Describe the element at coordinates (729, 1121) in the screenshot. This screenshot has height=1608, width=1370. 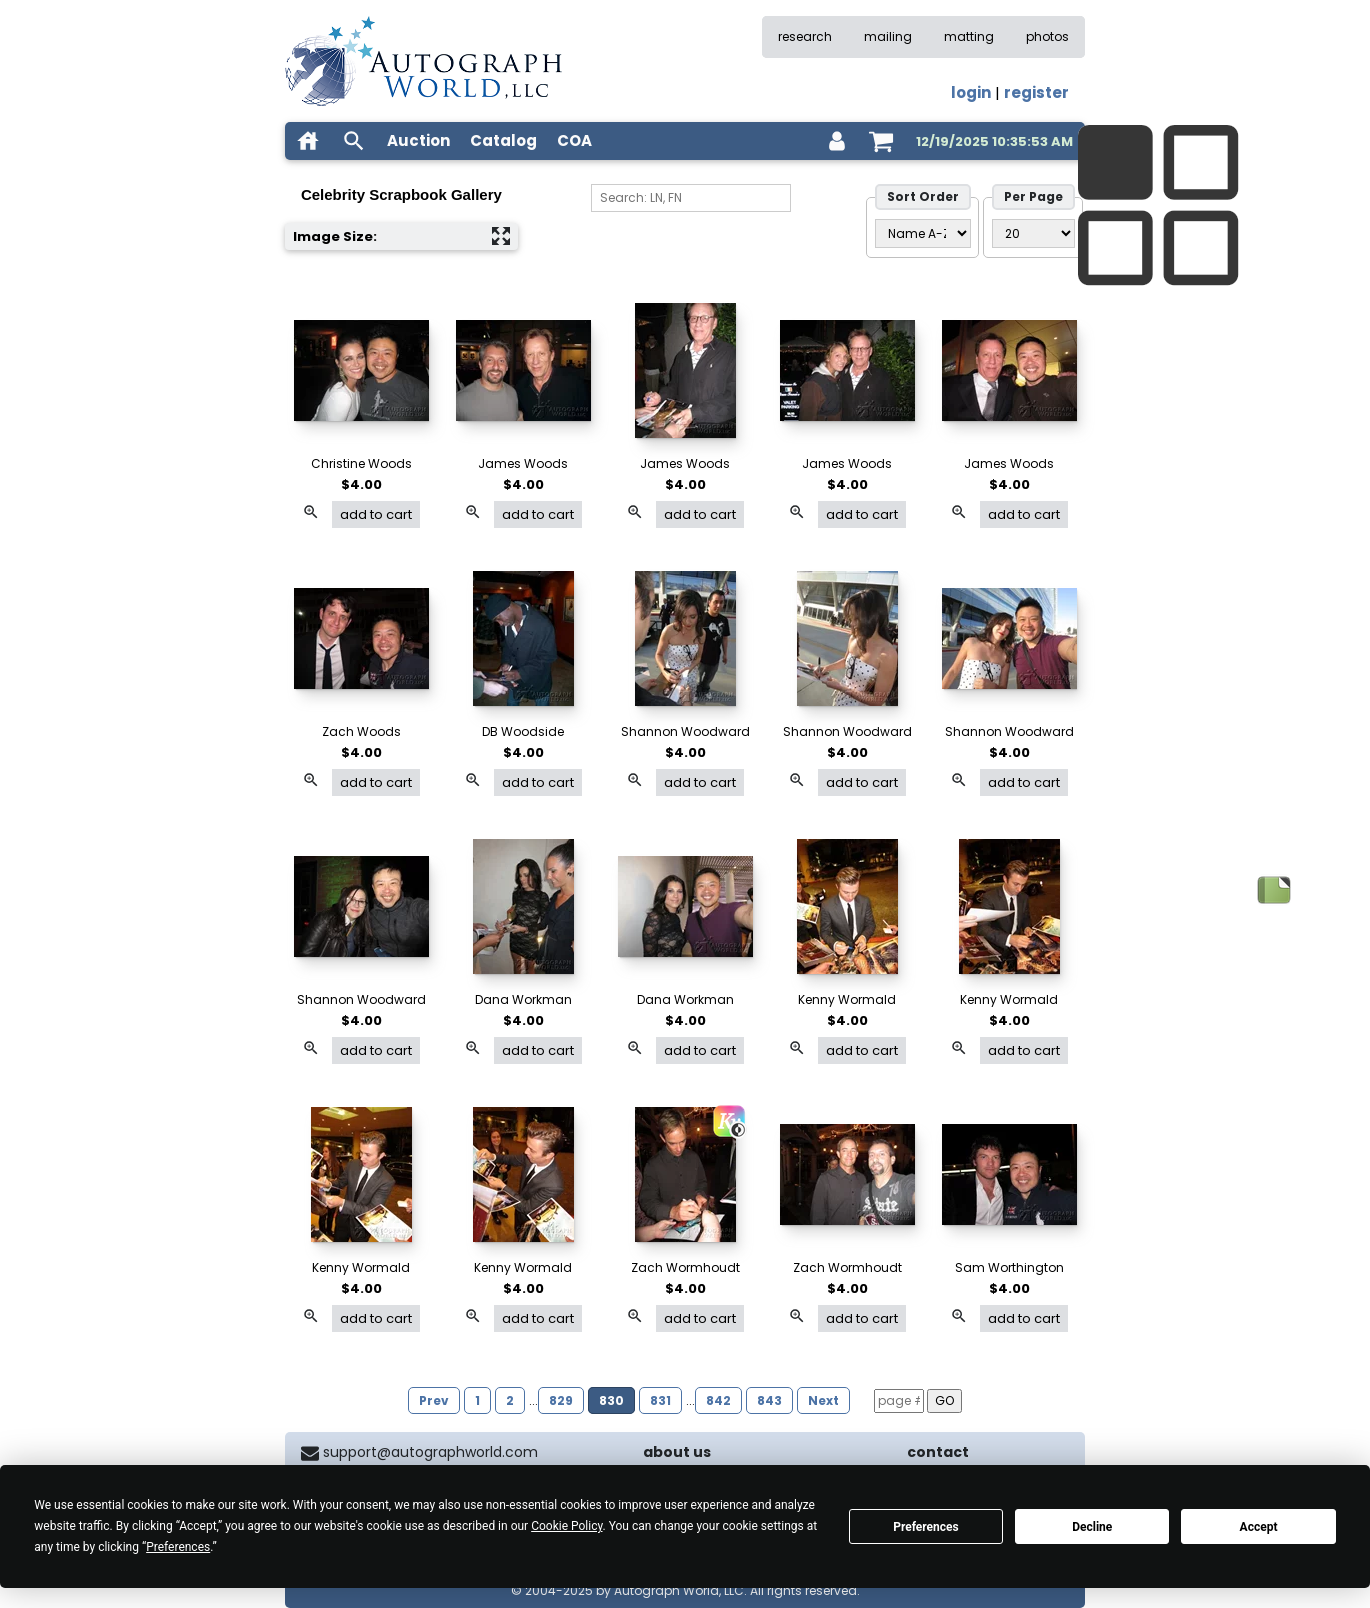
I see `open kvantum theme manager settings` at that location.